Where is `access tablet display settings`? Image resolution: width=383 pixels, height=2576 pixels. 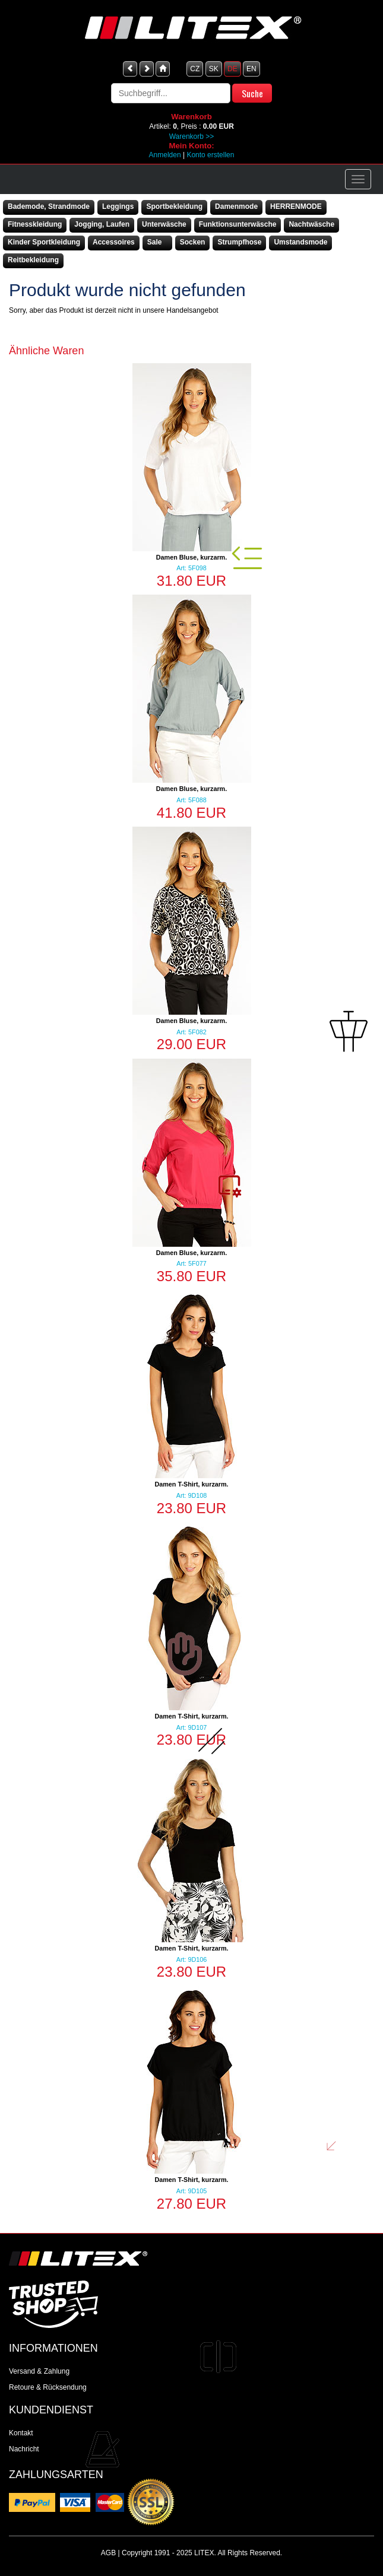
access tablet display settings is located at coordinates (229, 1185).